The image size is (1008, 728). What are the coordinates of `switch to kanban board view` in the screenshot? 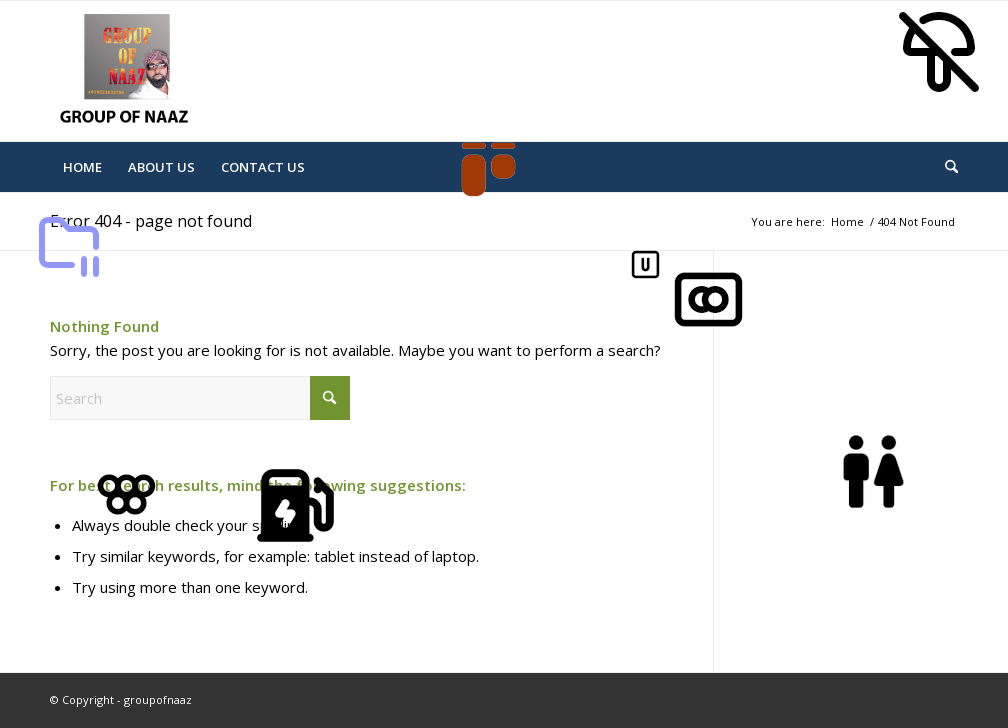 It's located at (488, 169).